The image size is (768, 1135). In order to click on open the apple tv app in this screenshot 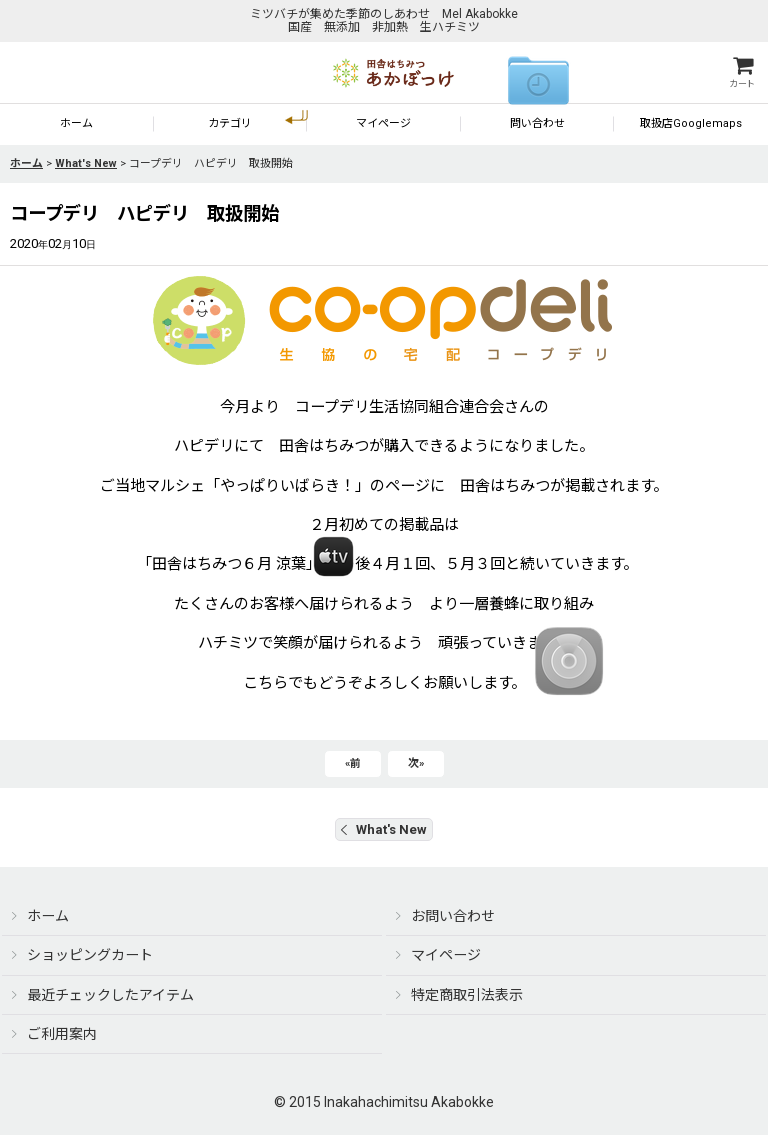, I will do `click(333, 556)`.